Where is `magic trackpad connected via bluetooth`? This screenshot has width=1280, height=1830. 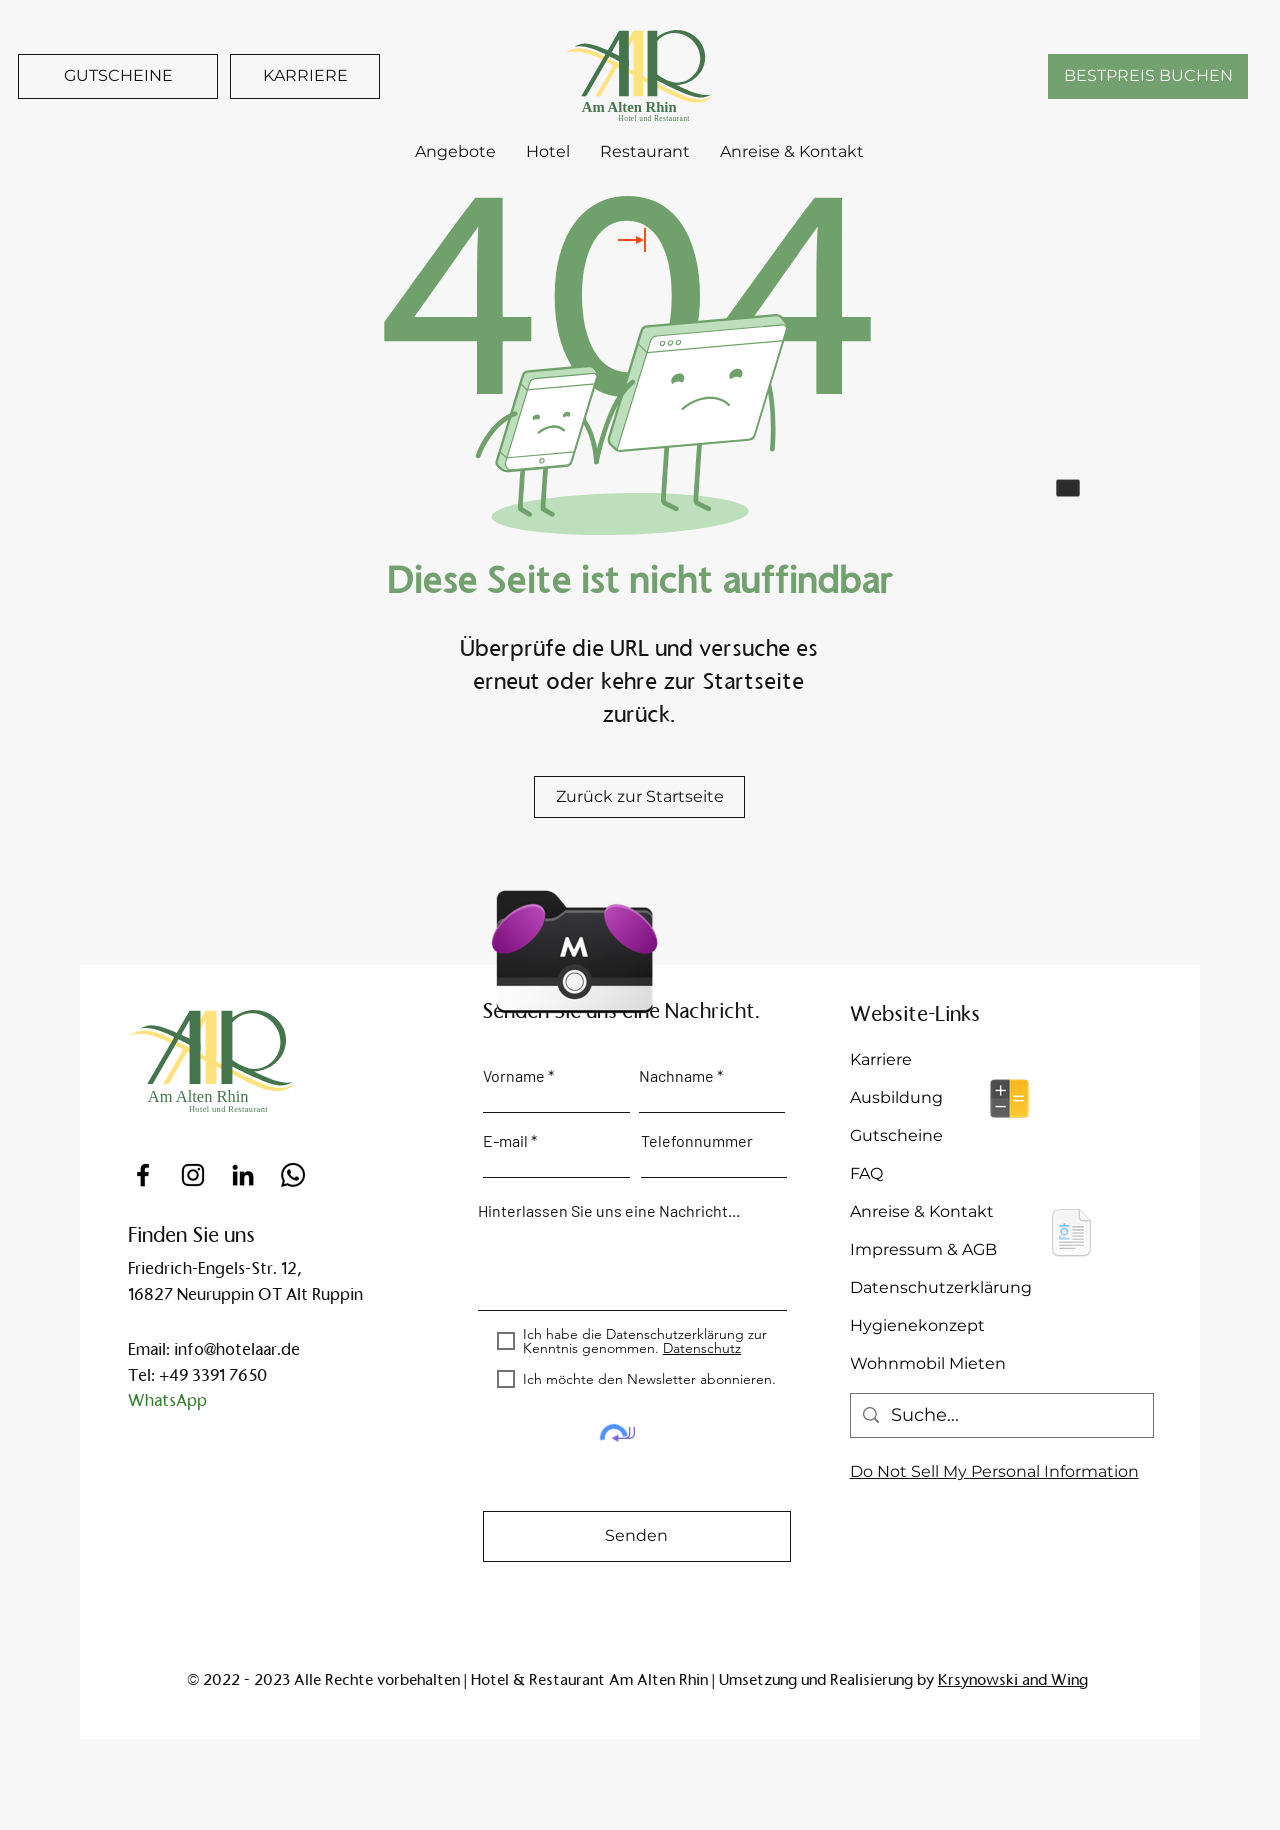 magic trackpad connected via bluetooth is located at coordinates (1068, 488).